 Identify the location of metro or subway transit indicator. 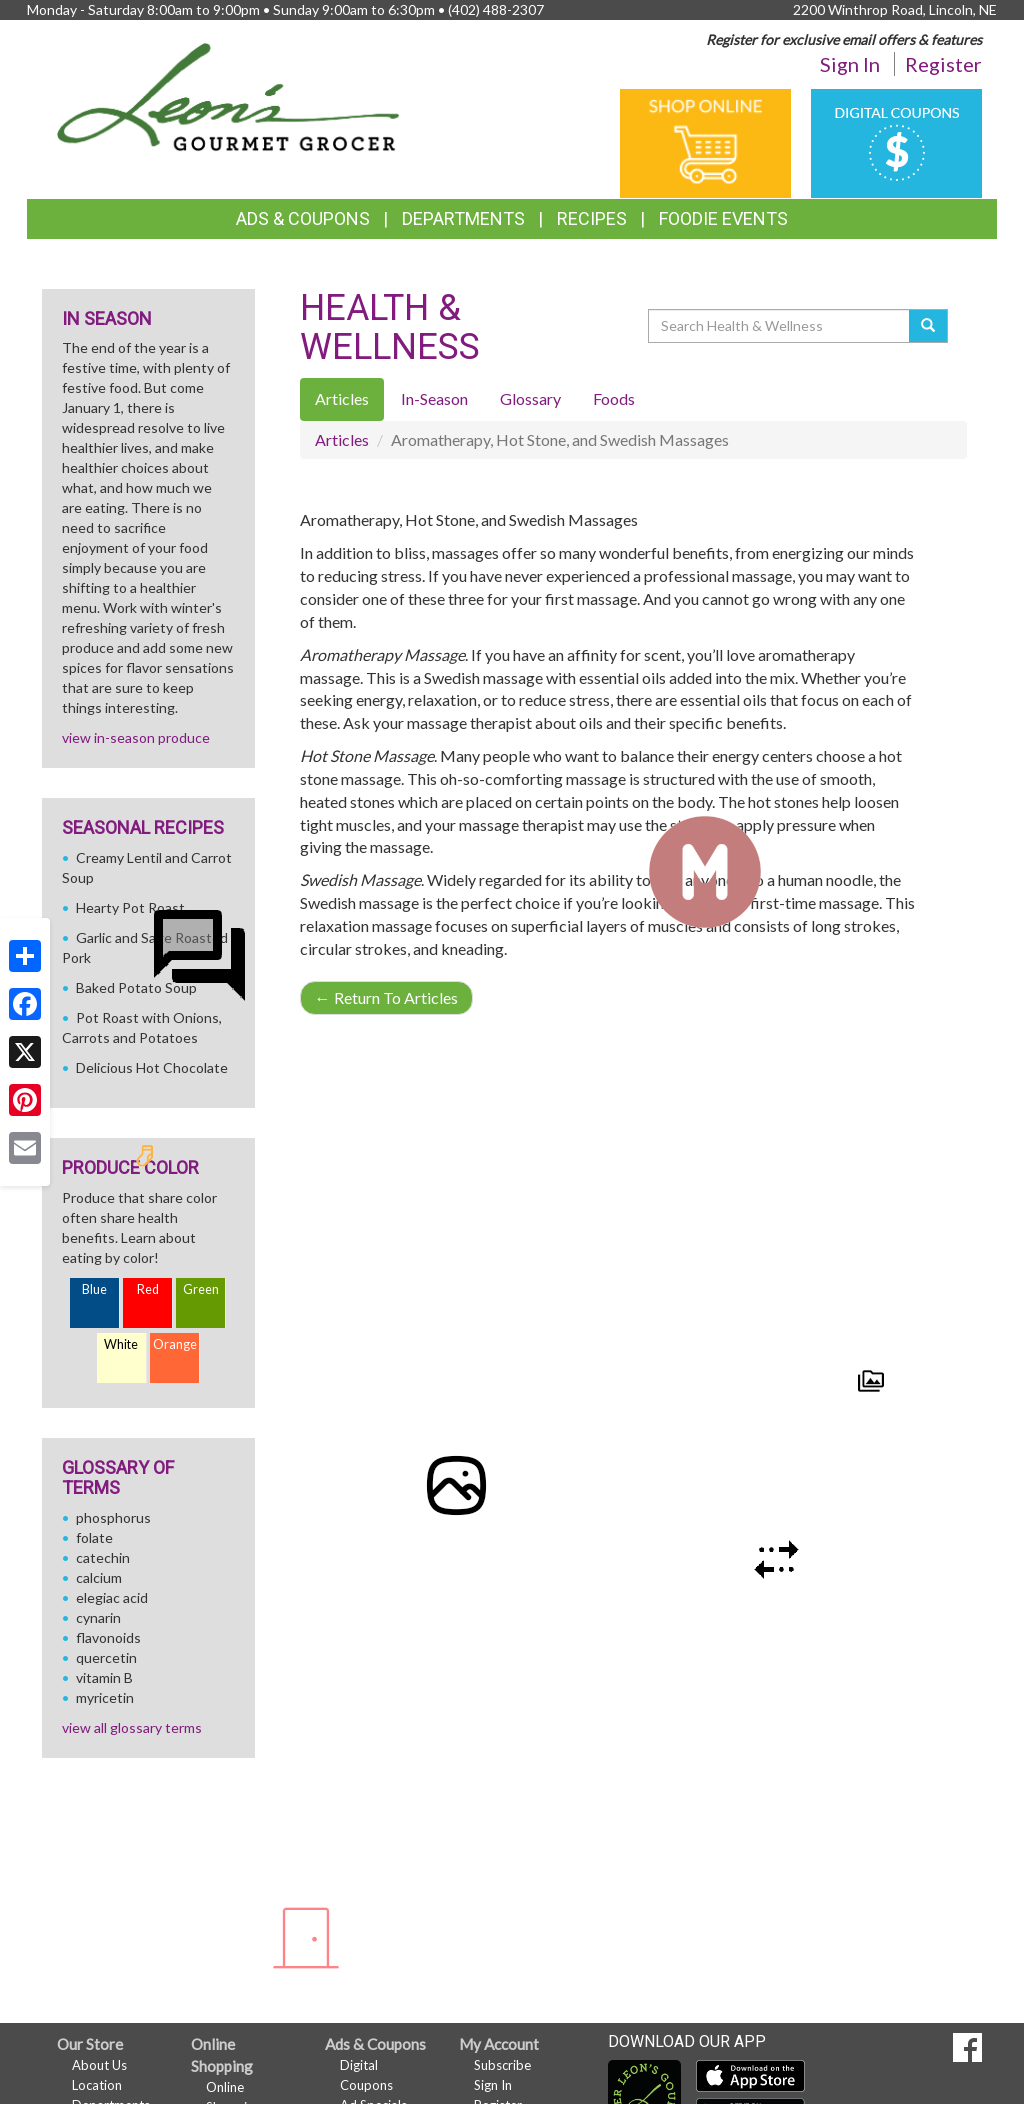
(705, 872).